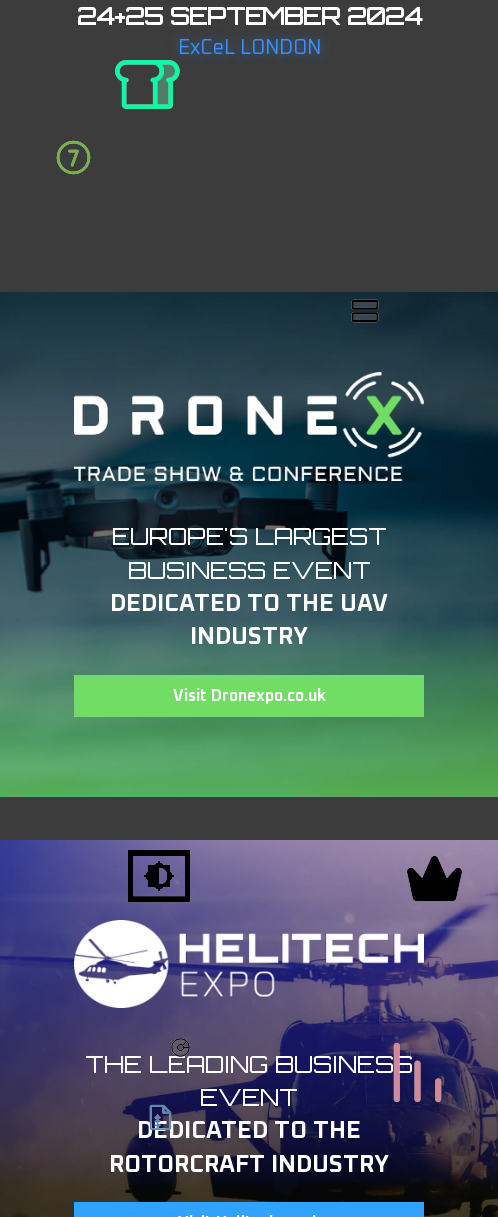 The height and width of the screenshot is (1217, 498). I want to click on play or access music library, so click(180, 1047).